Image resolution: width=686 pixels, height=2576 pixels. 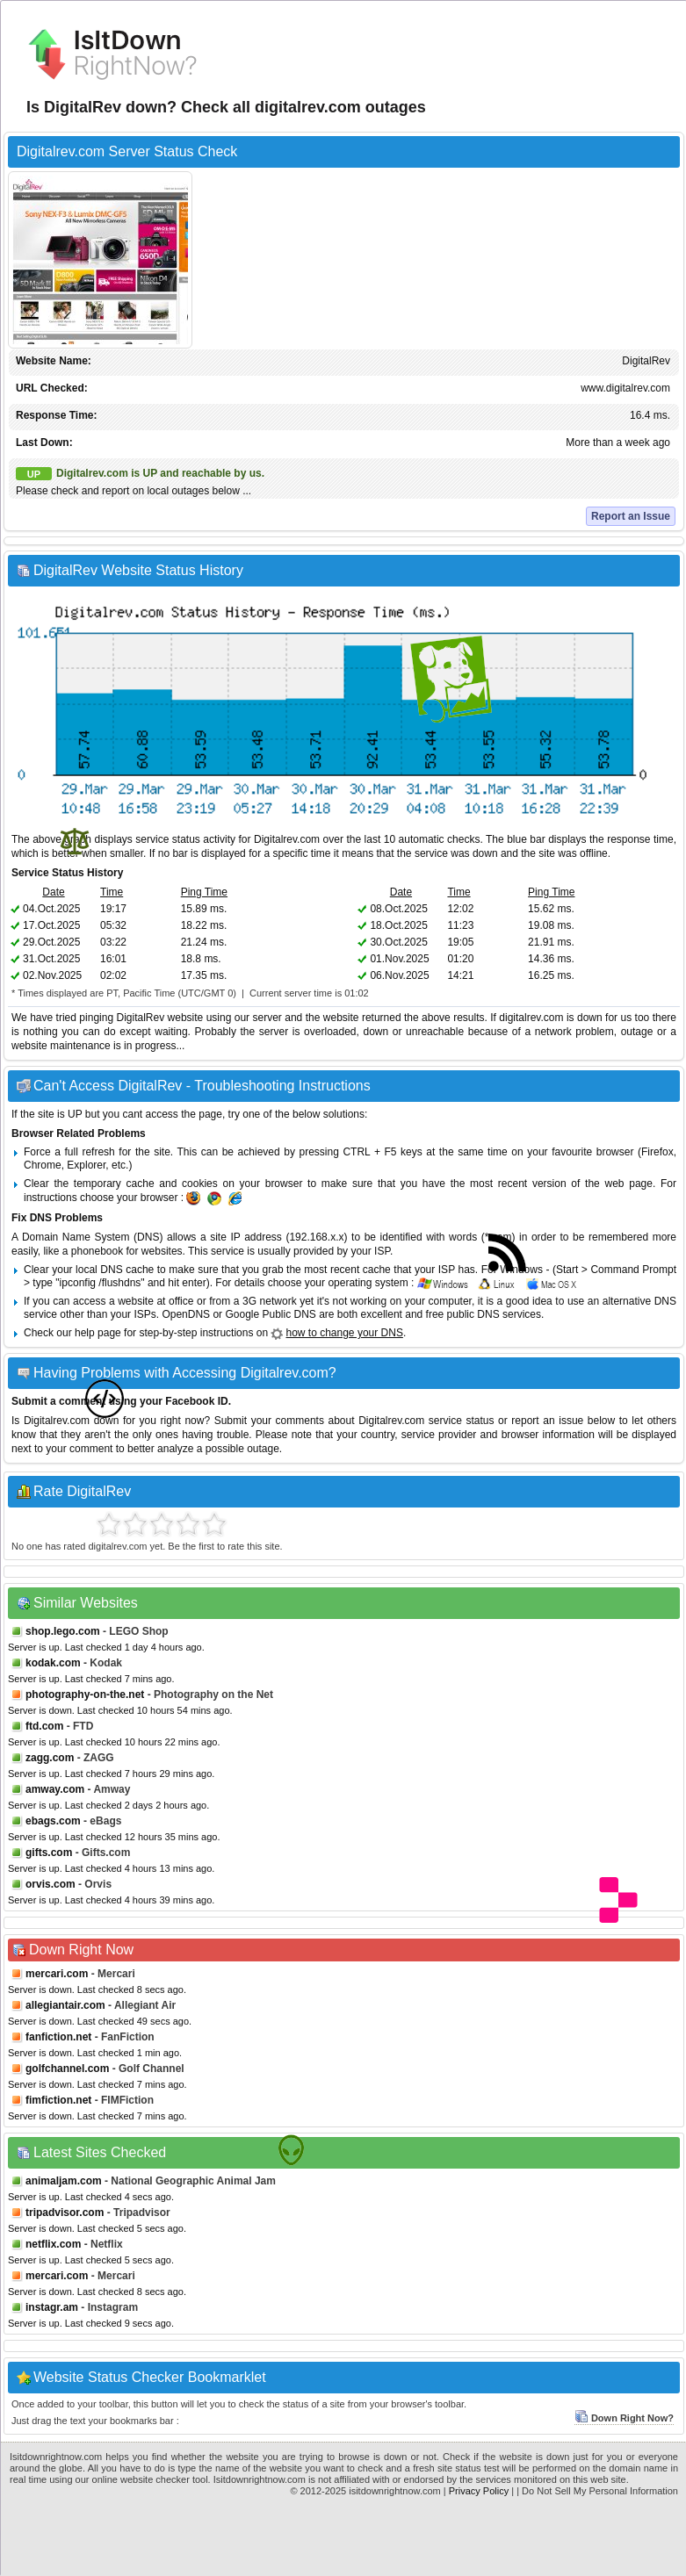 I want to click on open replit, so click(x=618, y=1900).